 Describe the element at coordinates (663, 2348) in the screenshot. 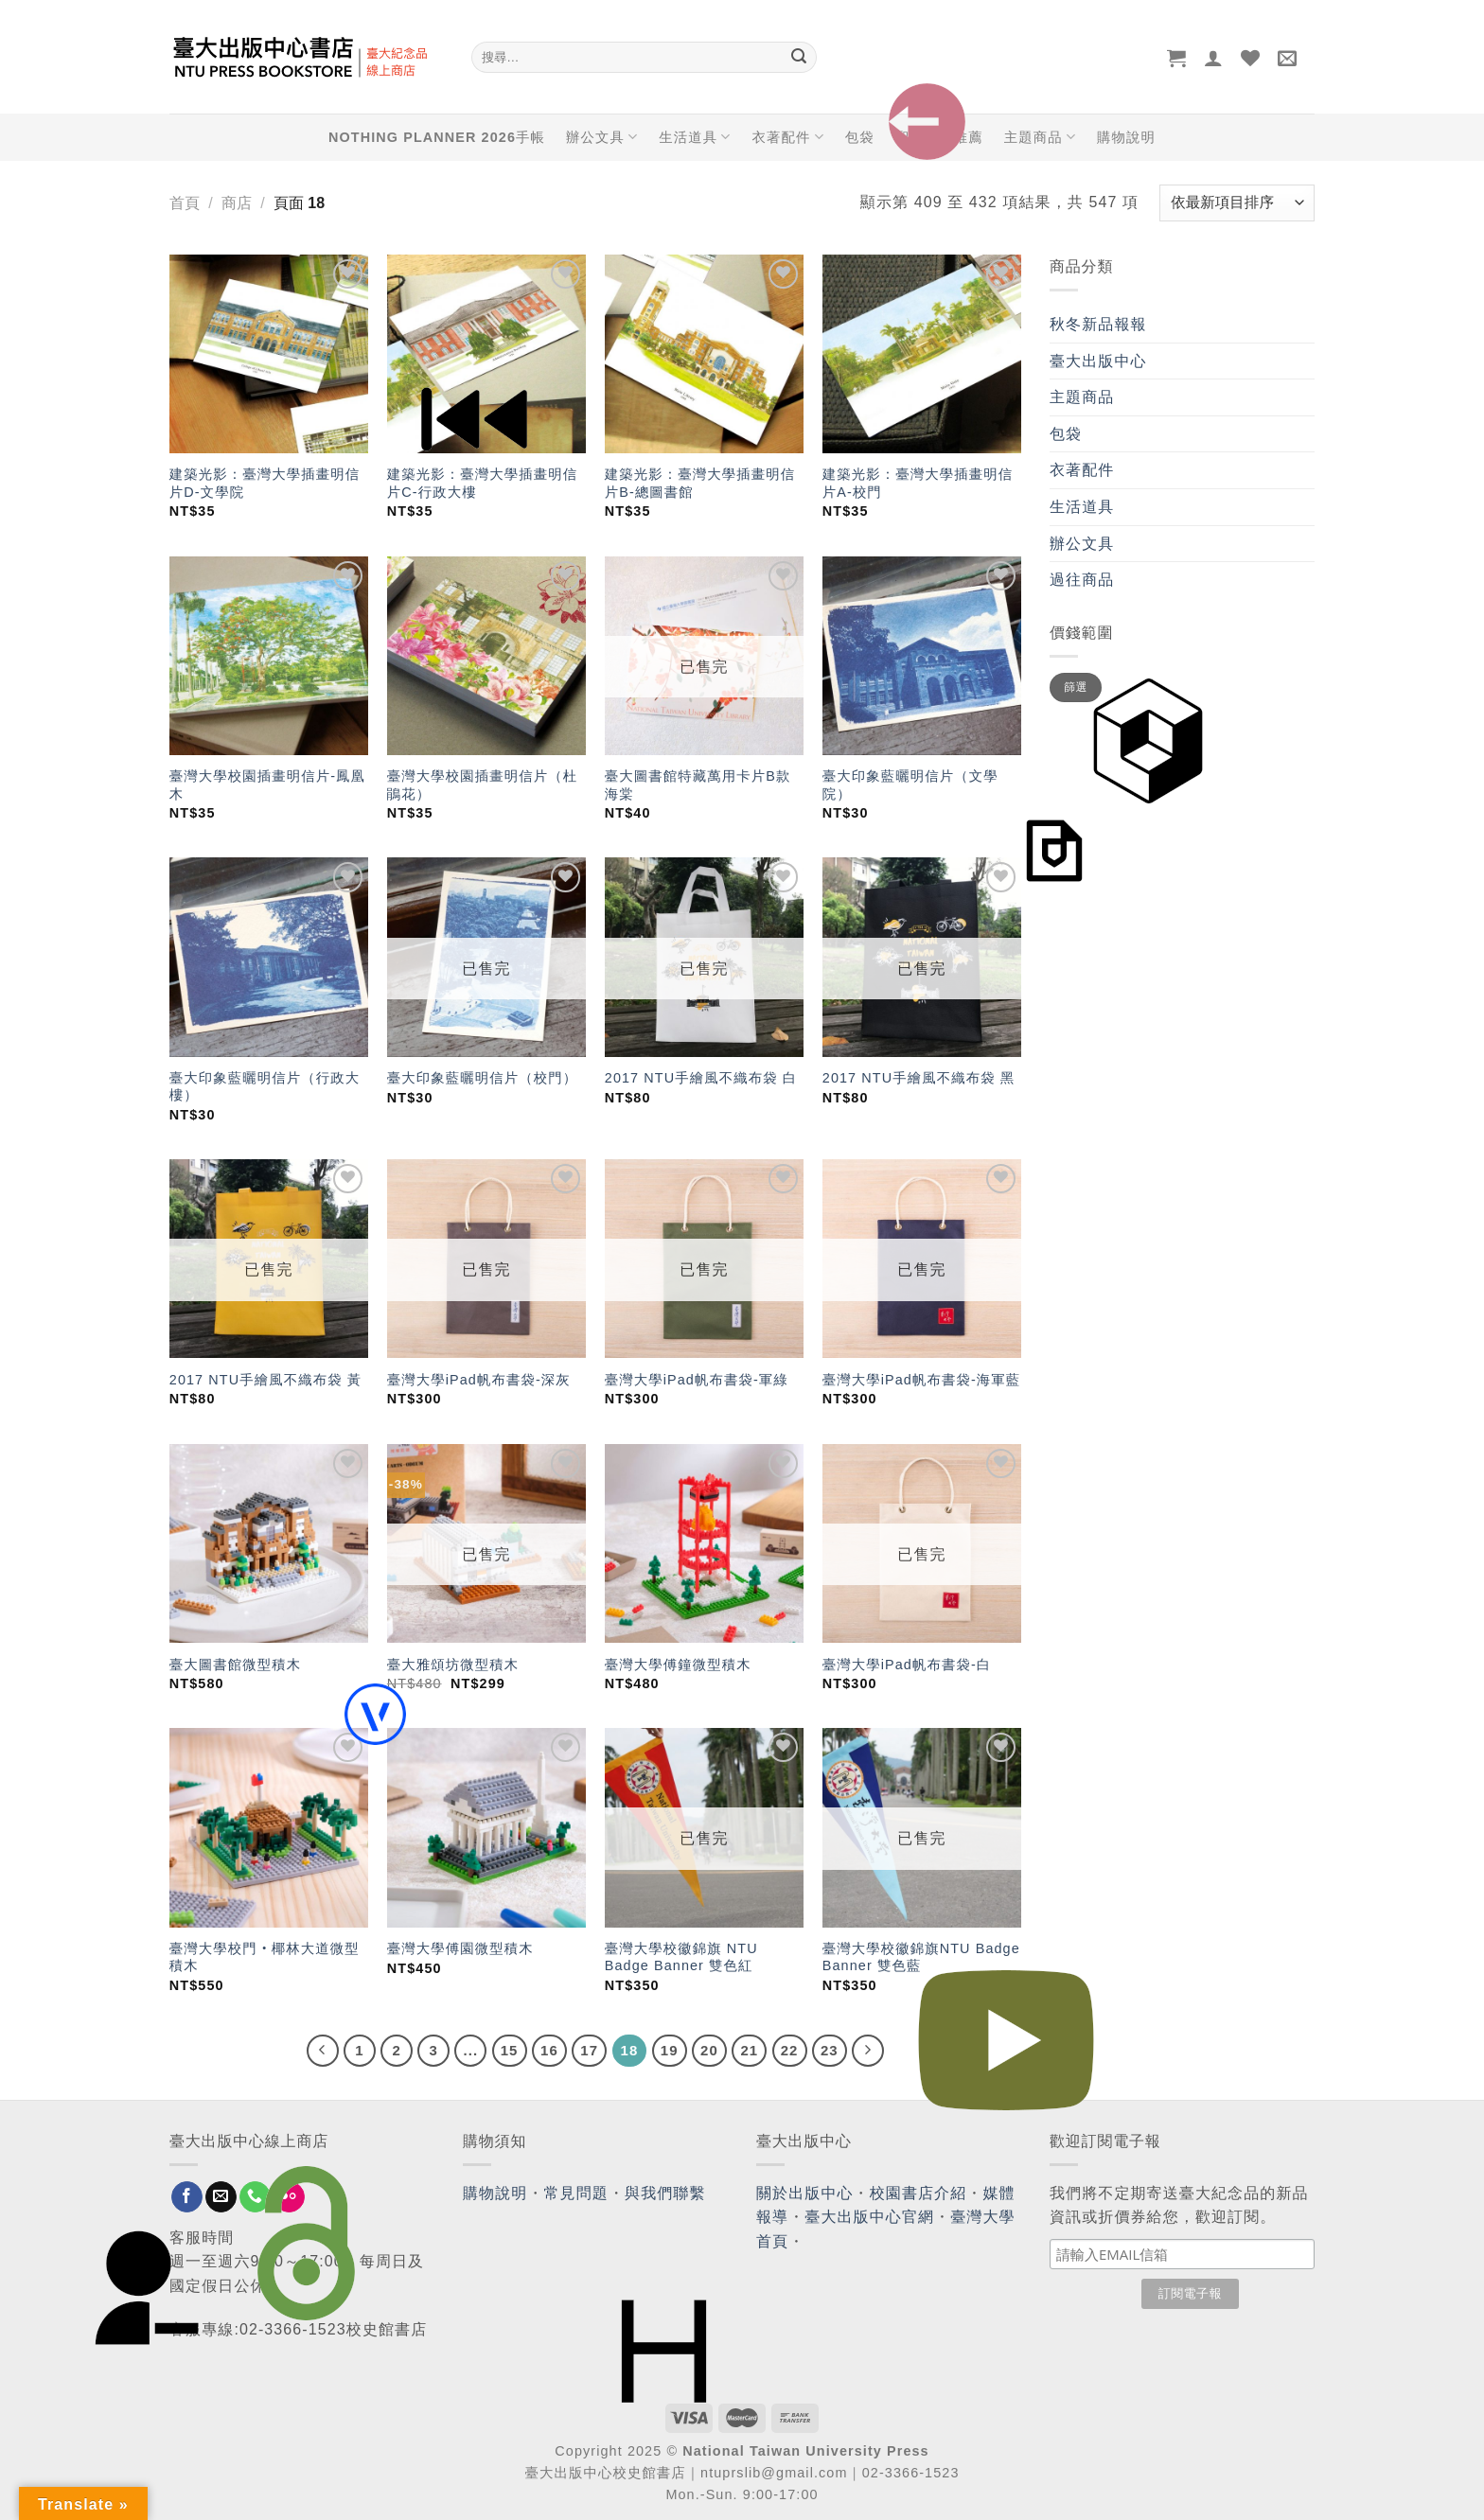

I see `insert a heading in the document` at that location.